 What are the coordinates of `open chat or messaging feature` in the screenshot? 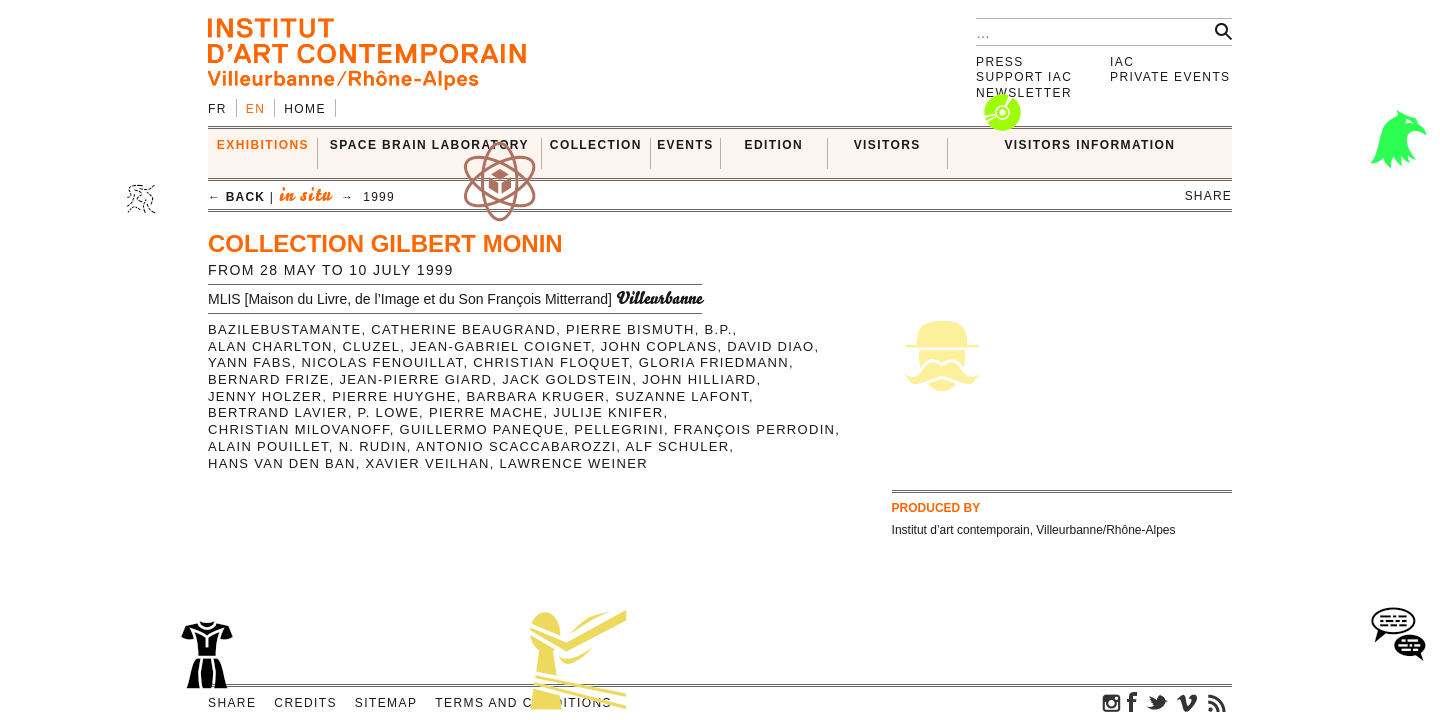 It's located at (1398, 634).